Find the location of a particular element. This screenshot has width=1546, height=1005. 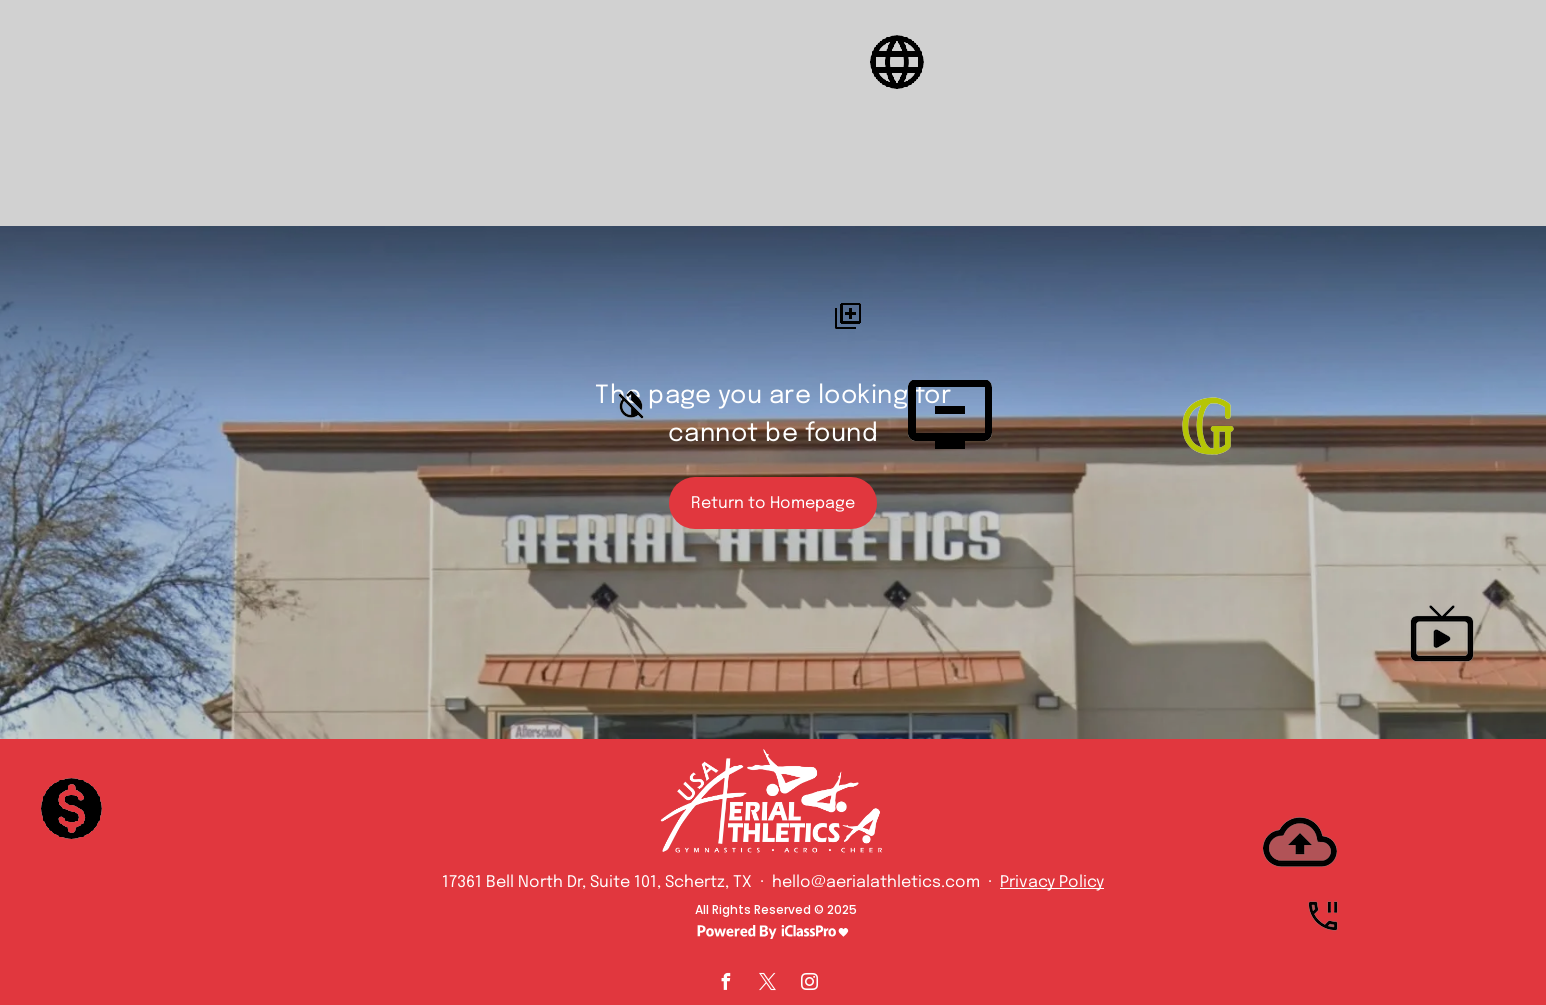

add item to your library is located at coordinates (848, 316).